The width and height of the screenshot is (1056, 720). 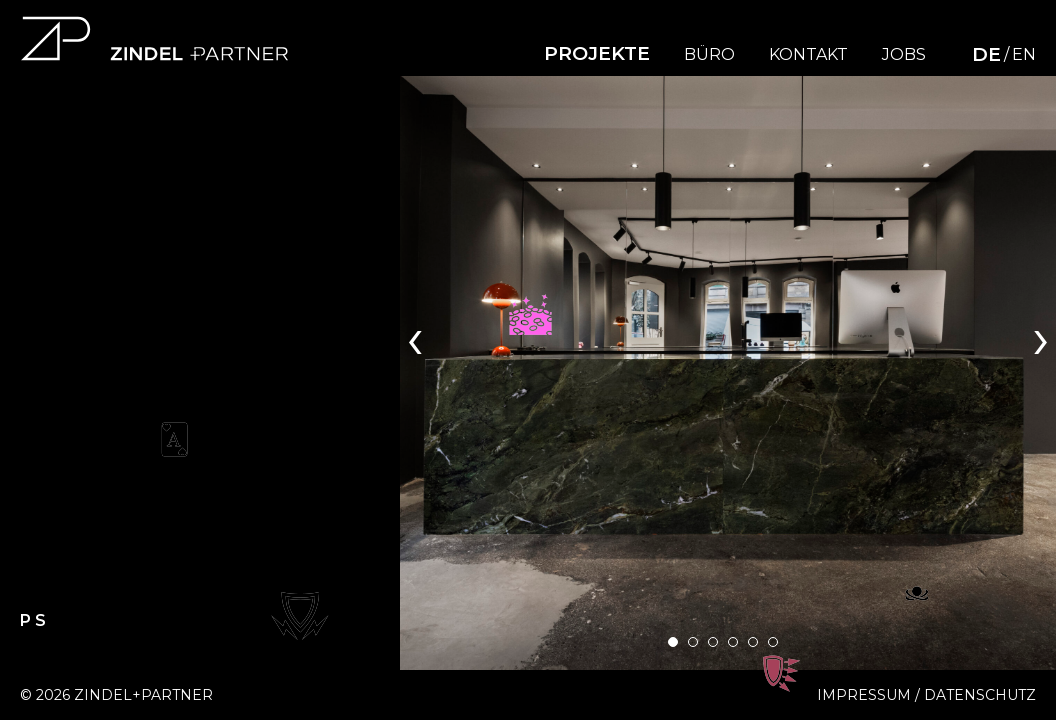 I want to click on view your in-game currency or coins, so click(x=530, y=314).